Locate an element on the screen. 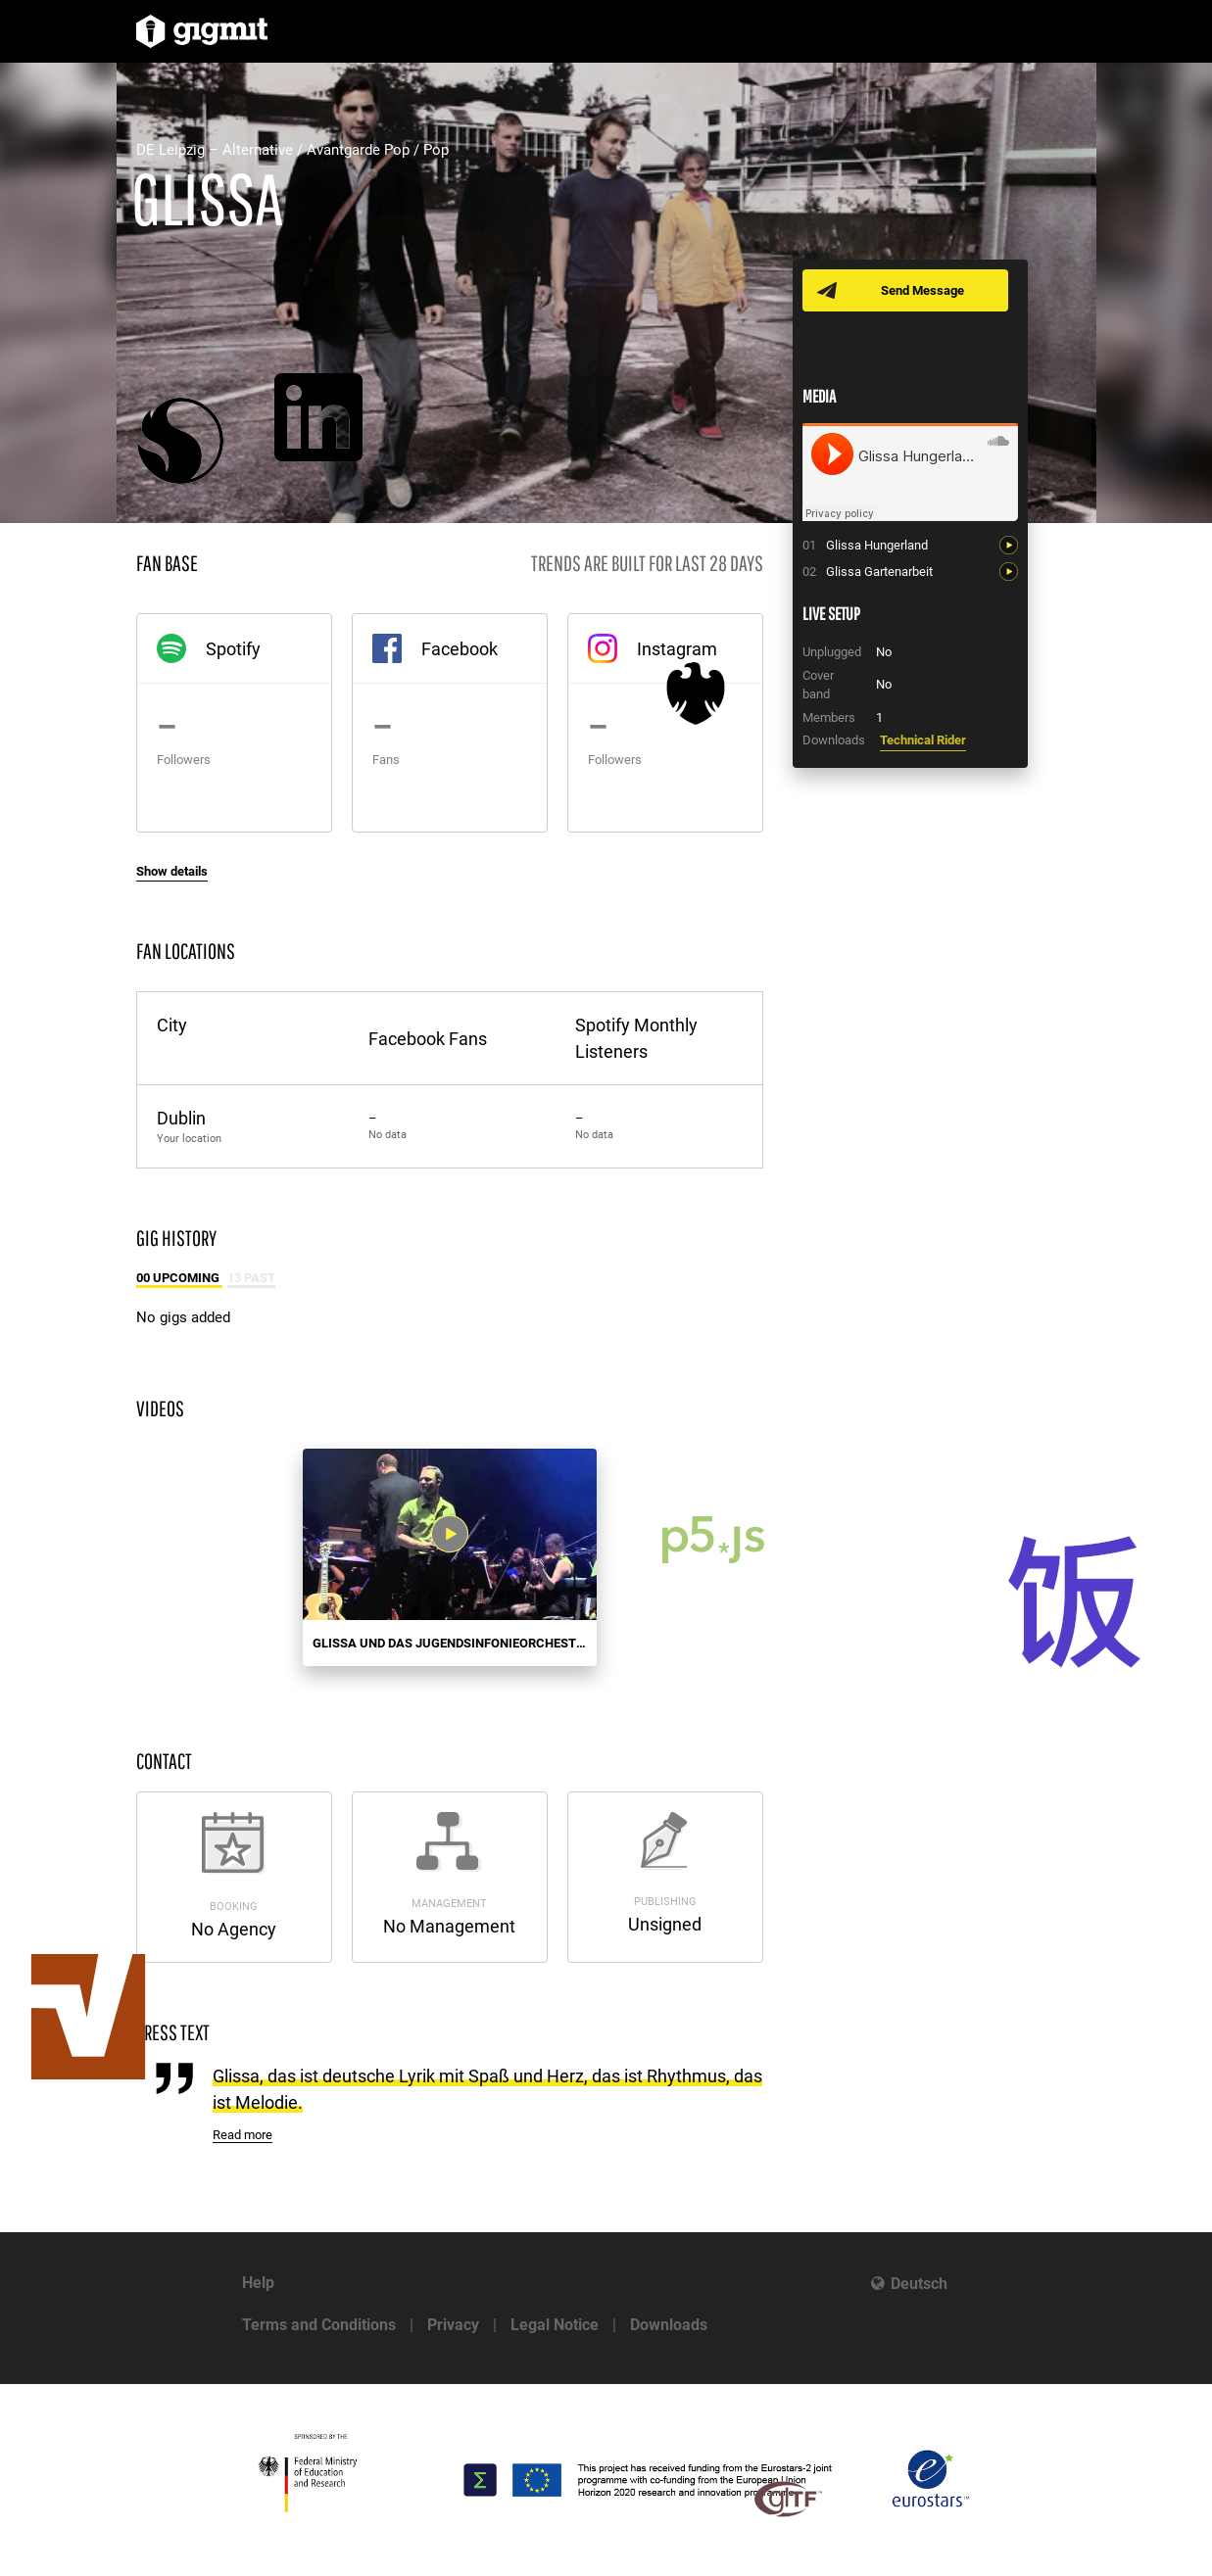 This screenshot has height=2576, width=1212. open LinkedIn profile is located at coordinates (318, 417).